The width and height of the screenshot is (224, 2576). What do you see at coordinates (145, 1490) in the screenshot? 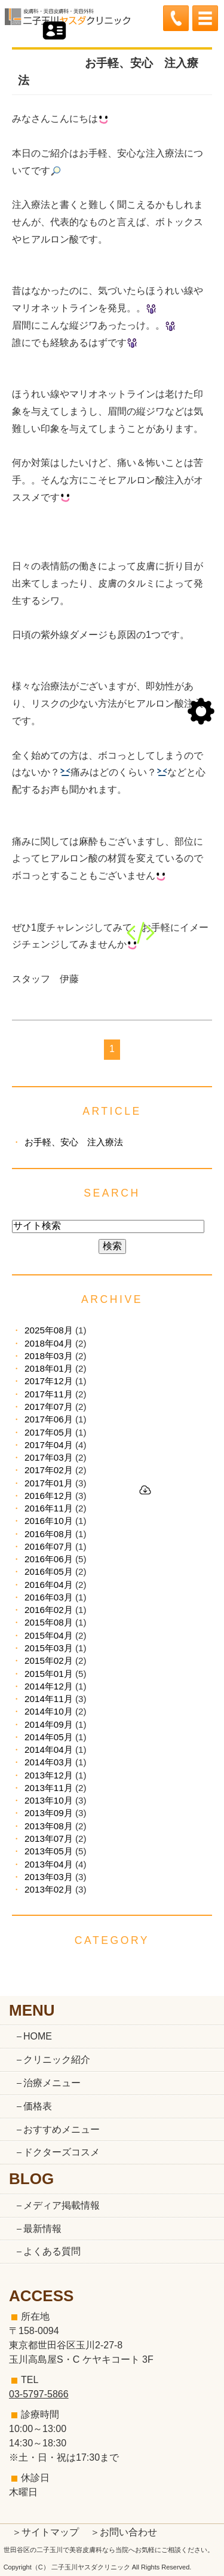
I see `download from cloud storage` at bounding box center [145, 1490].